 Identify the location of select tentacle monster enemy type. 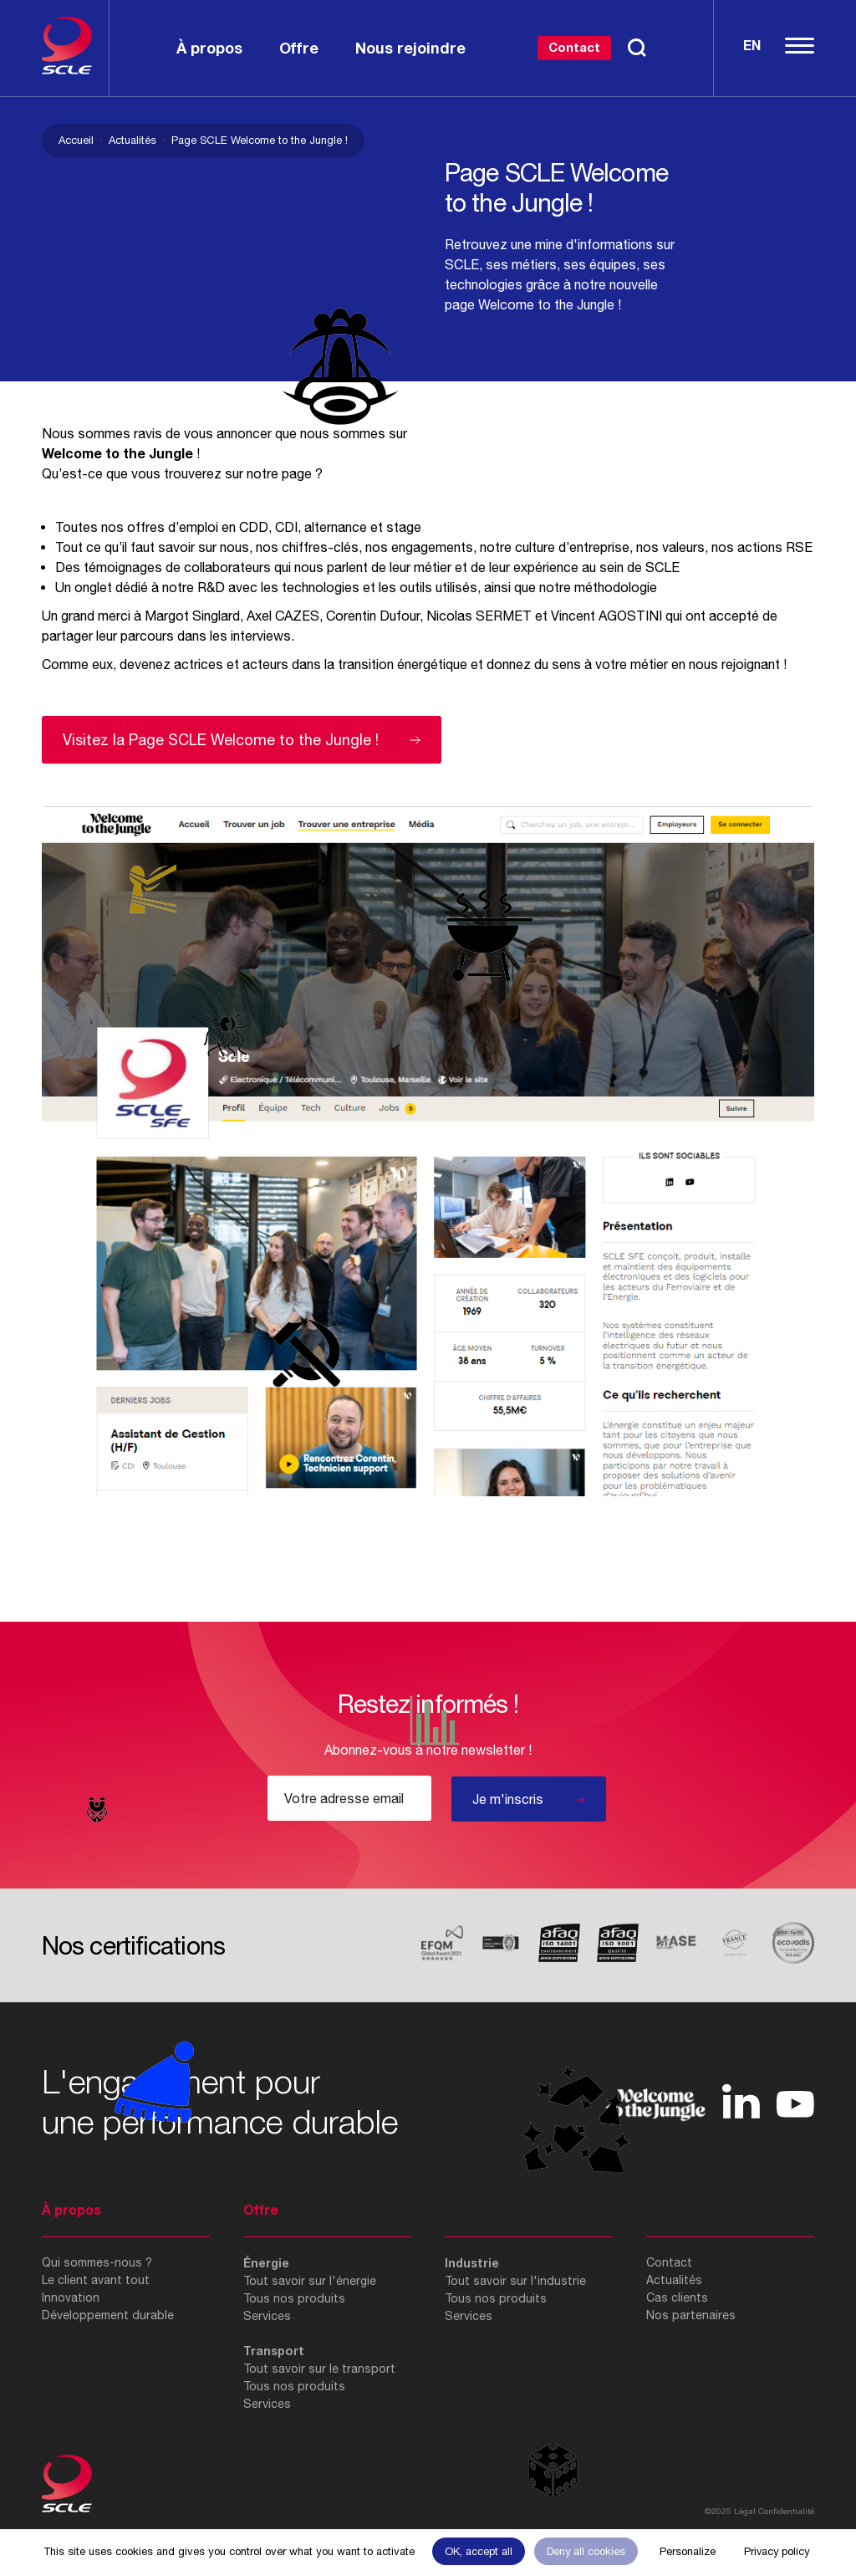
(225, 1035).